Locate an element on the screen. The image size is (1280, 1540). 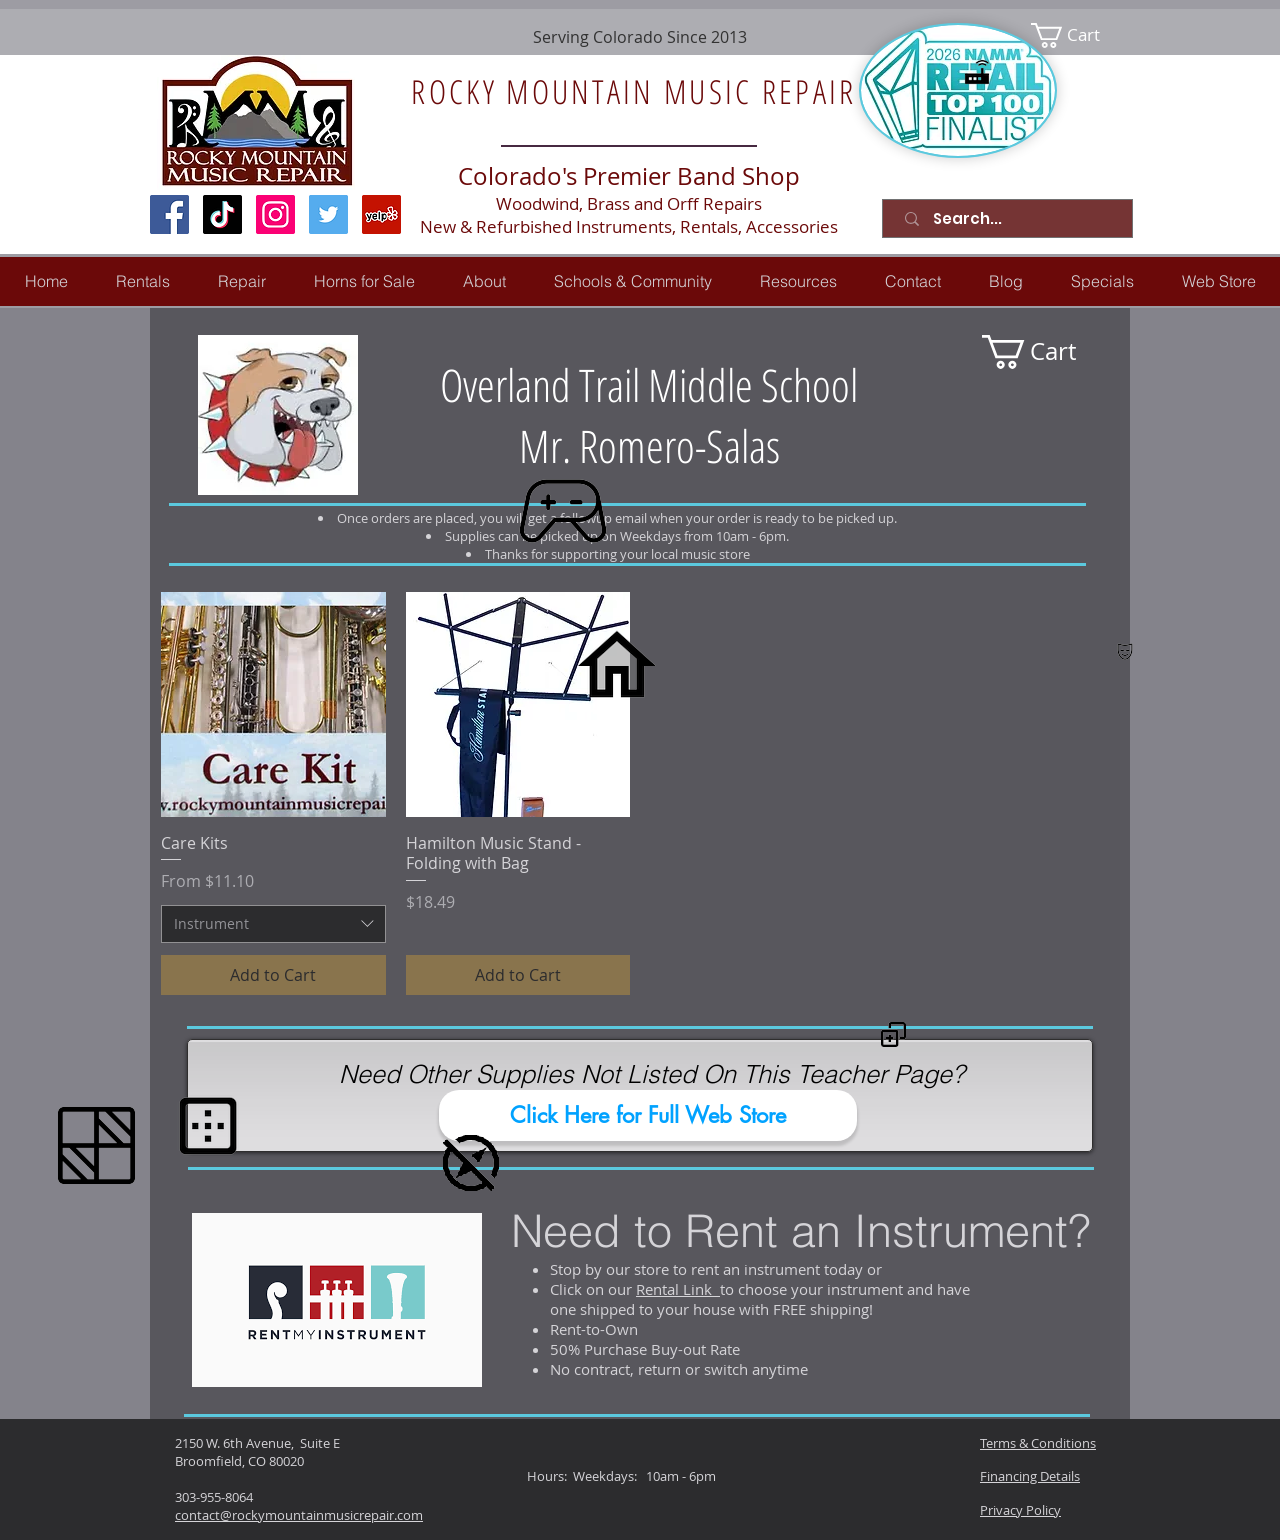
duplicate or copy an item is located at coordinates (893, 1034).